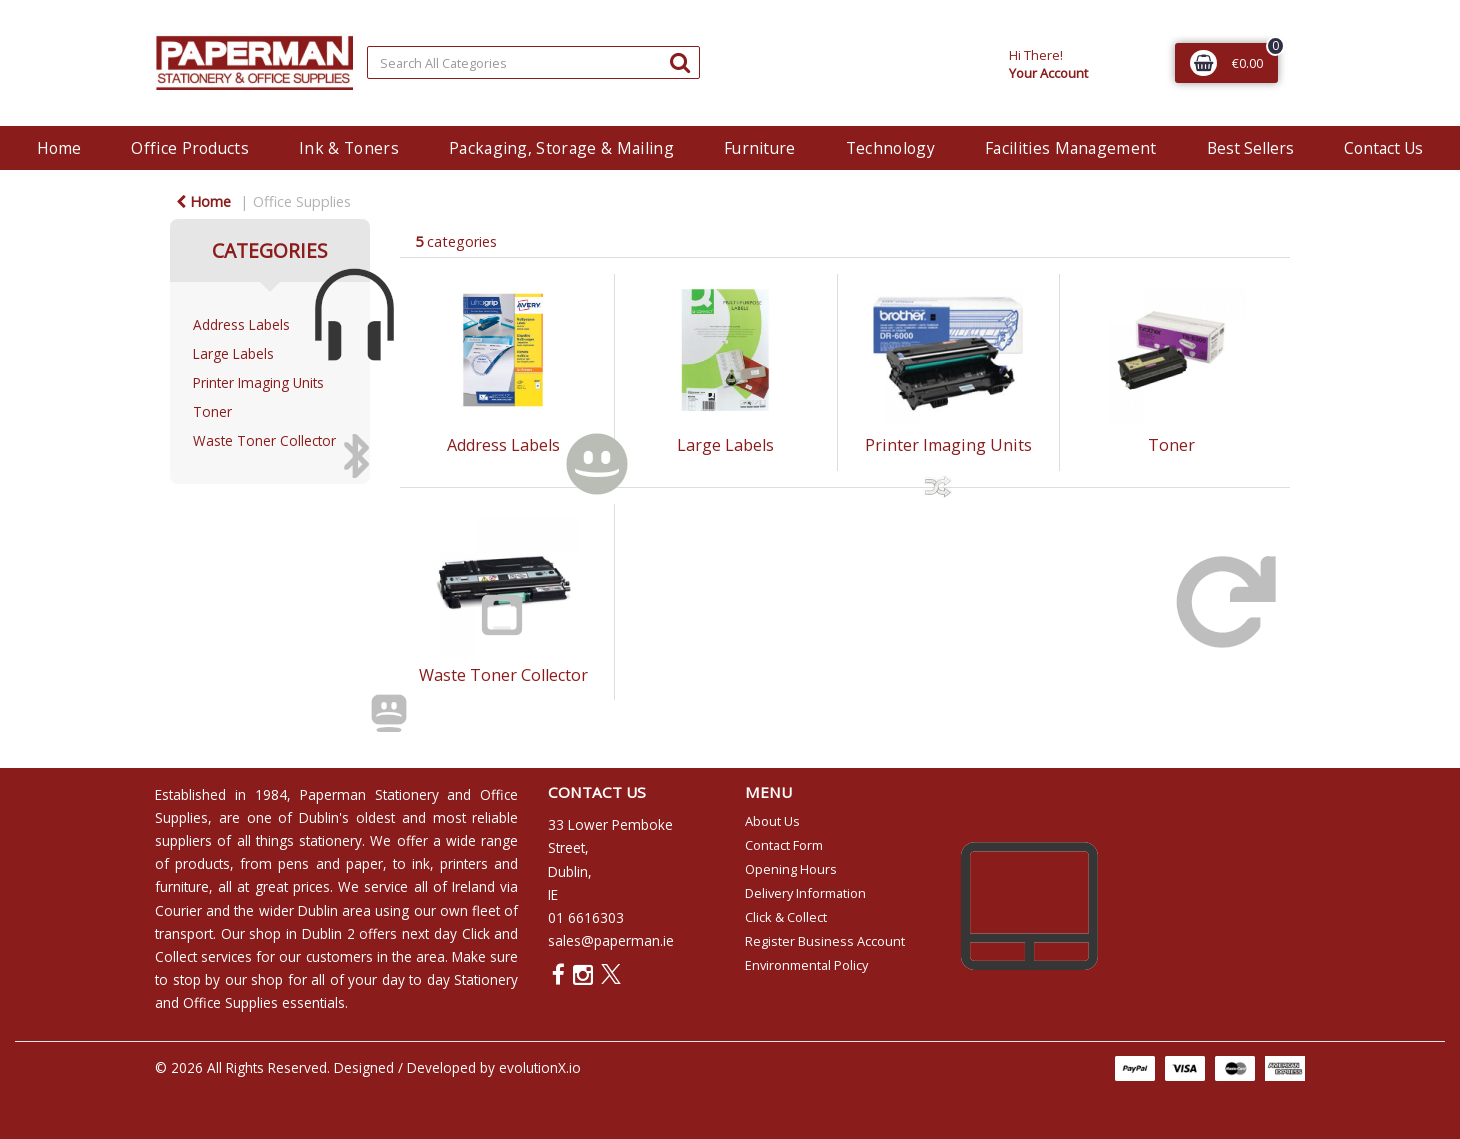 The width and height of the screenshot is (1460, 1139). Describe the element at coordinates (389, 712) in the screenshot. I see `indicates a system error or computer failure` at that location.